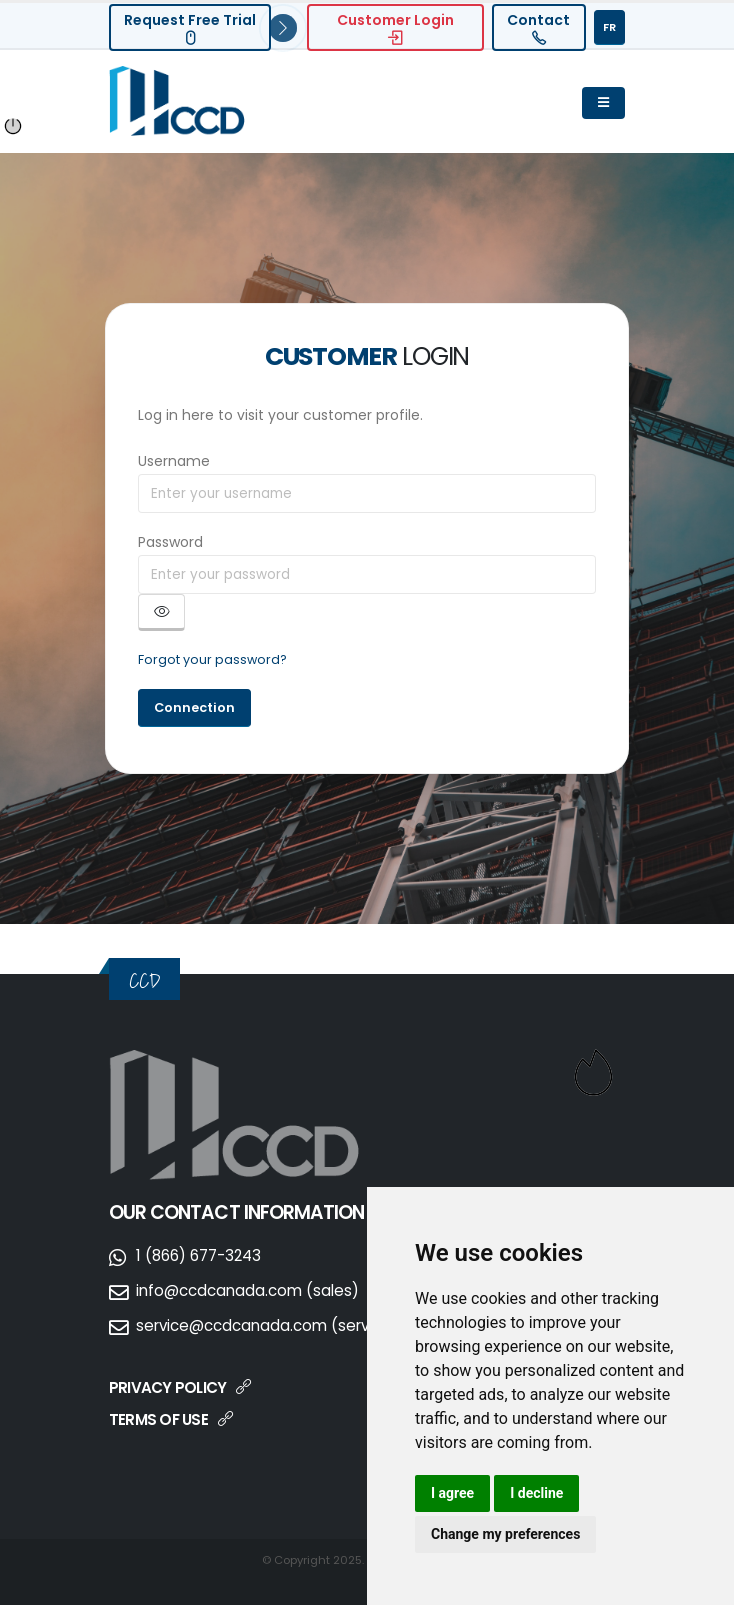 This screenshot has width=734, height=1605. I want to click on turn device on or off, so click(13, 126).